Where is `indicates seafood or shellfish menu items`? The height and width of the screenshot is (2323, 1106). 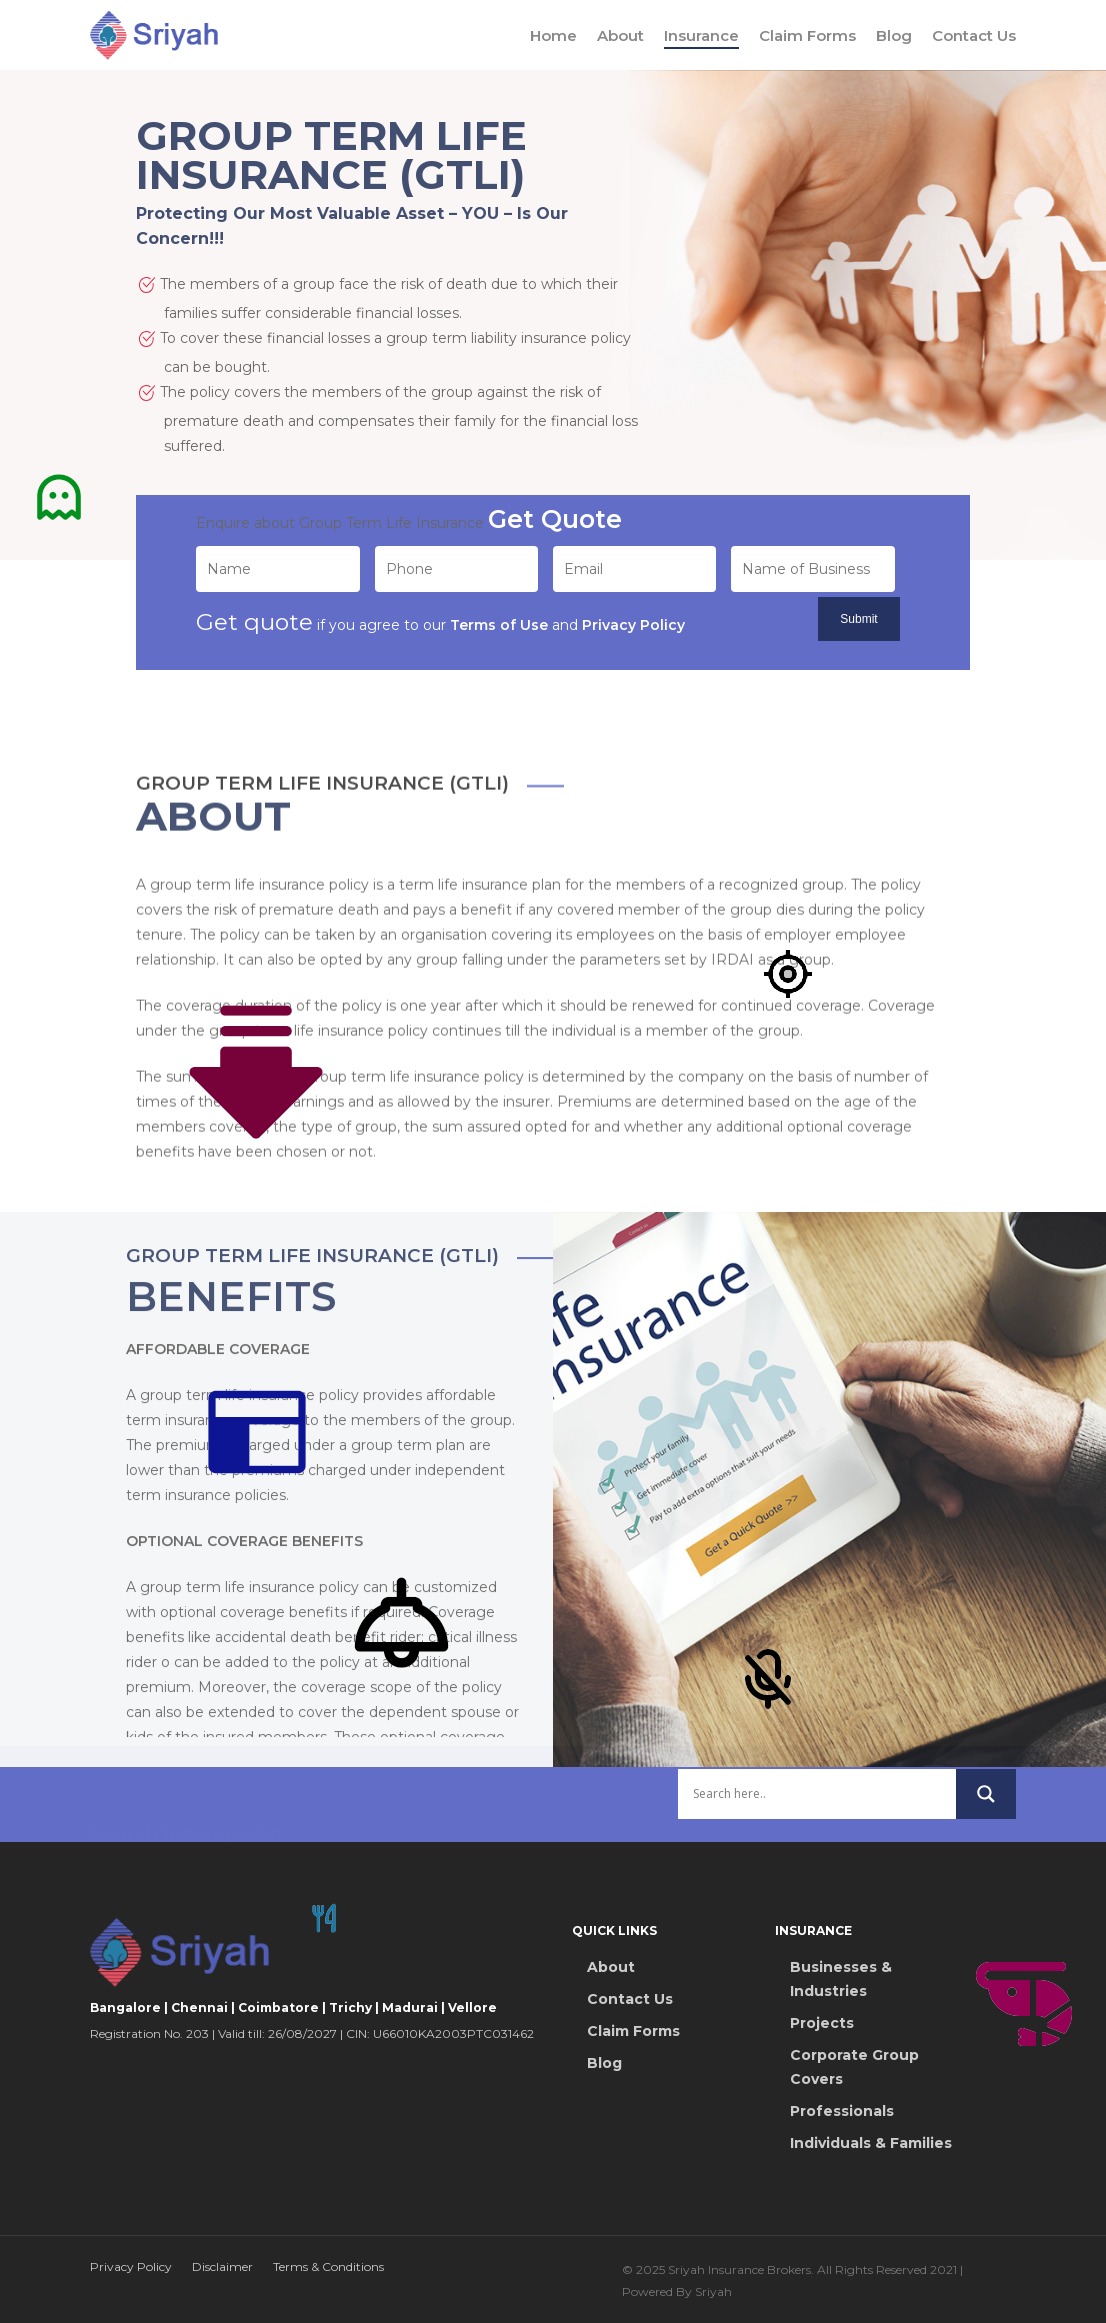 indicates seafood or shellfish menu items is located at coordinates (1024, 2004).